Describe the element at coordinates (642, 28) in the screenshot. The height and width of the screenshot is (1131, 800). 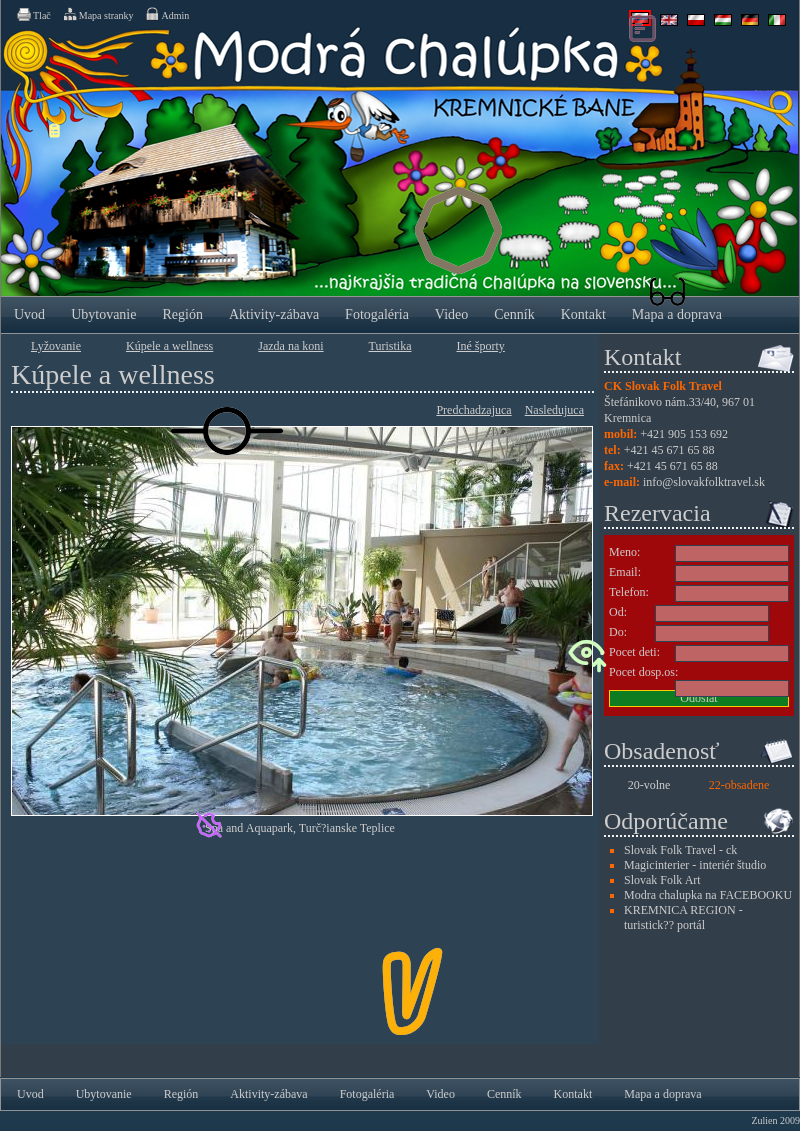
I see `align content to the left with vertical centering` at that location.